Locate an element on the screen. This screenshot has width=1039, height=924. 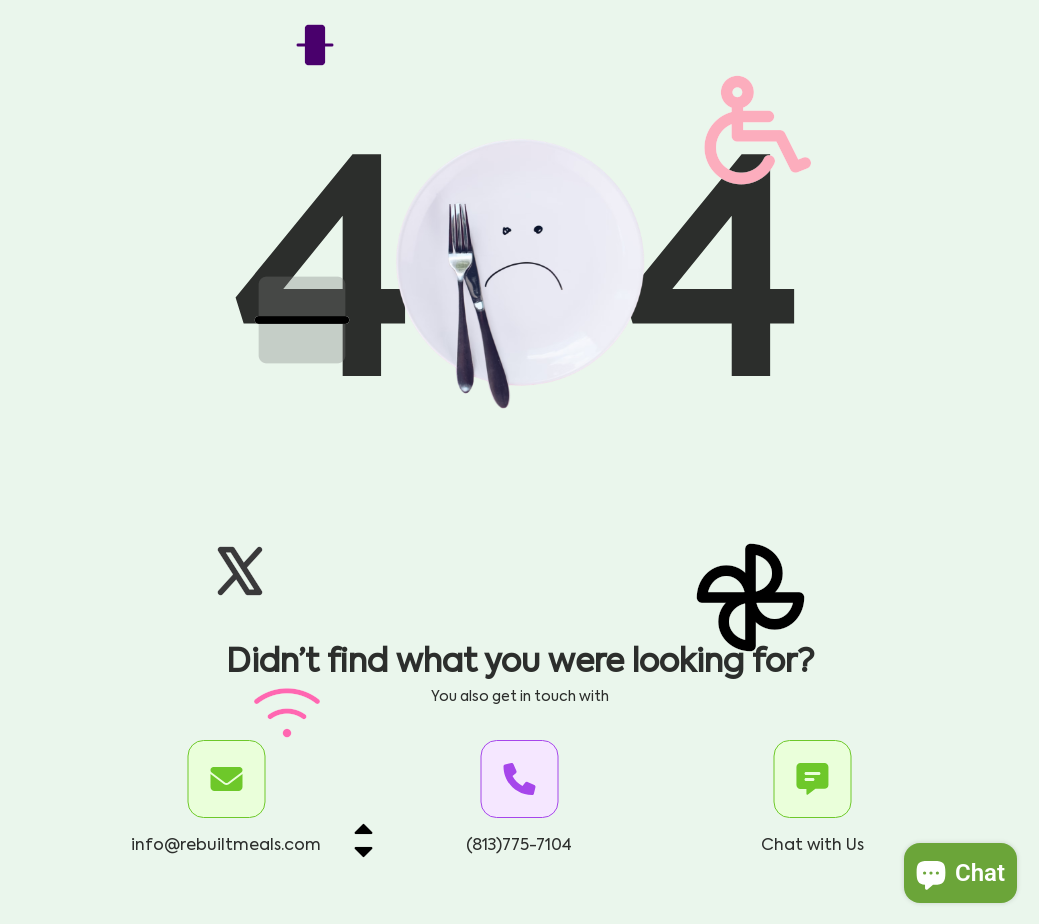
share to X (formerly Twitter) is located at coordinates (240, 571).